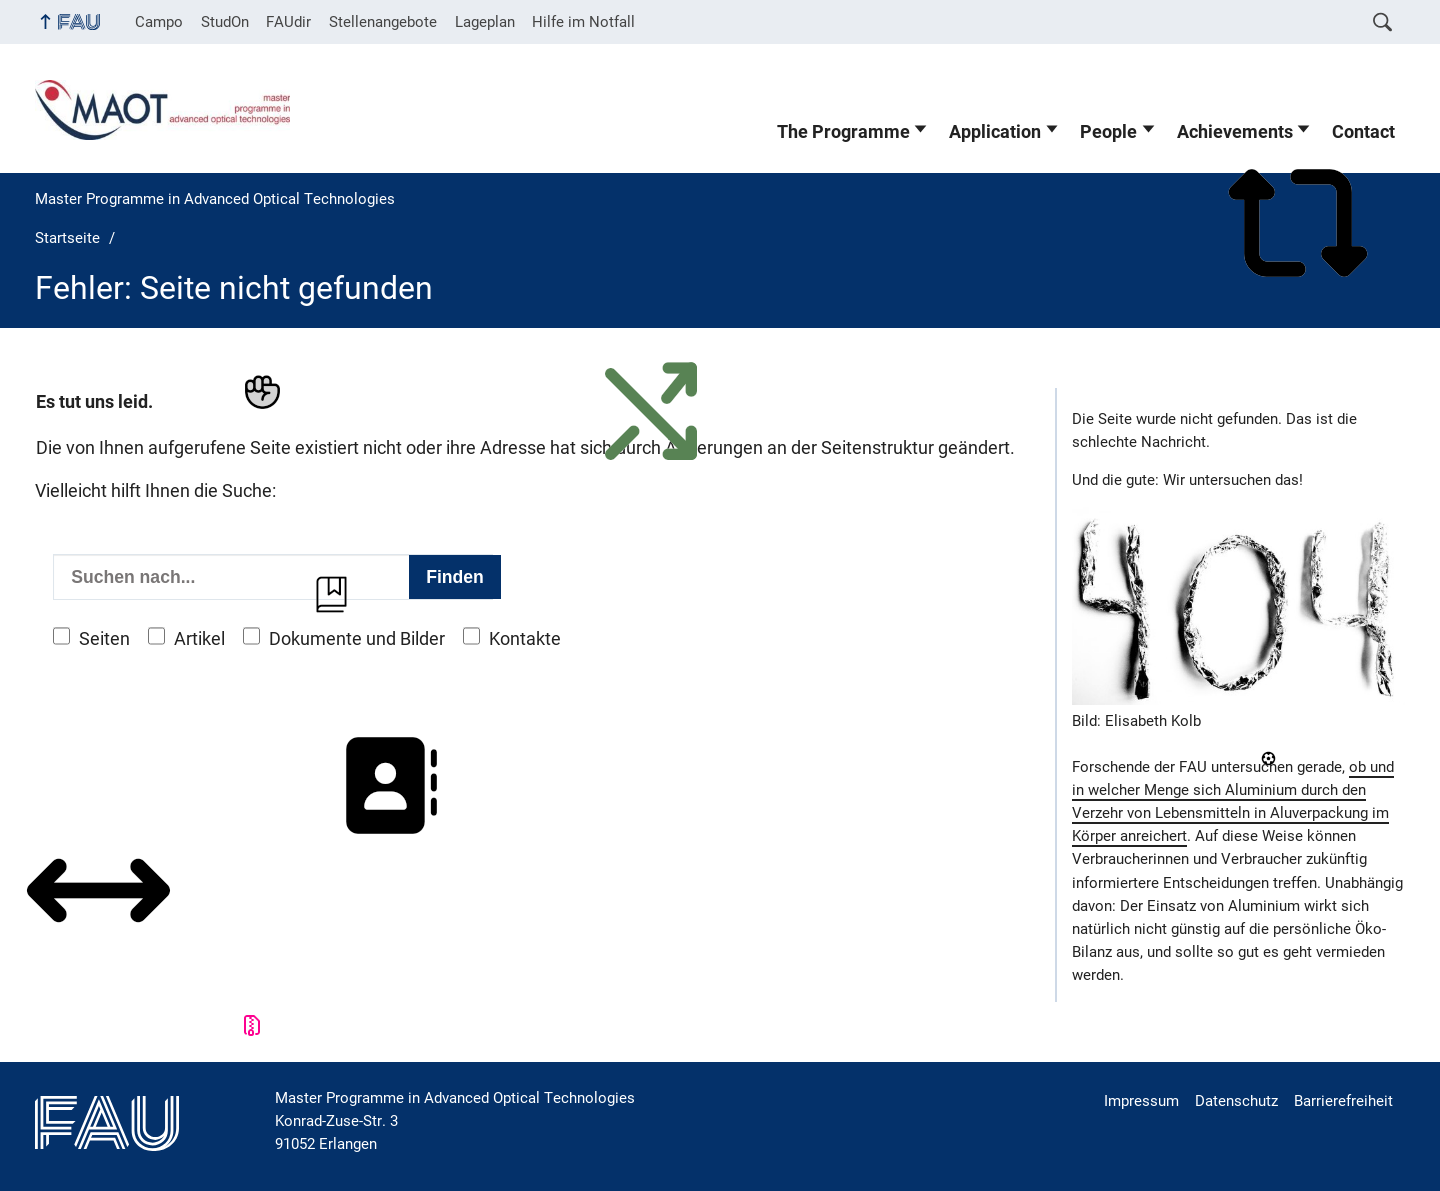 The width and height of the screenshot is (1440, 1191). Describe the element at coordinates (331, 594) in the screenshot. I see `access your bookmarked reading material` at that location.